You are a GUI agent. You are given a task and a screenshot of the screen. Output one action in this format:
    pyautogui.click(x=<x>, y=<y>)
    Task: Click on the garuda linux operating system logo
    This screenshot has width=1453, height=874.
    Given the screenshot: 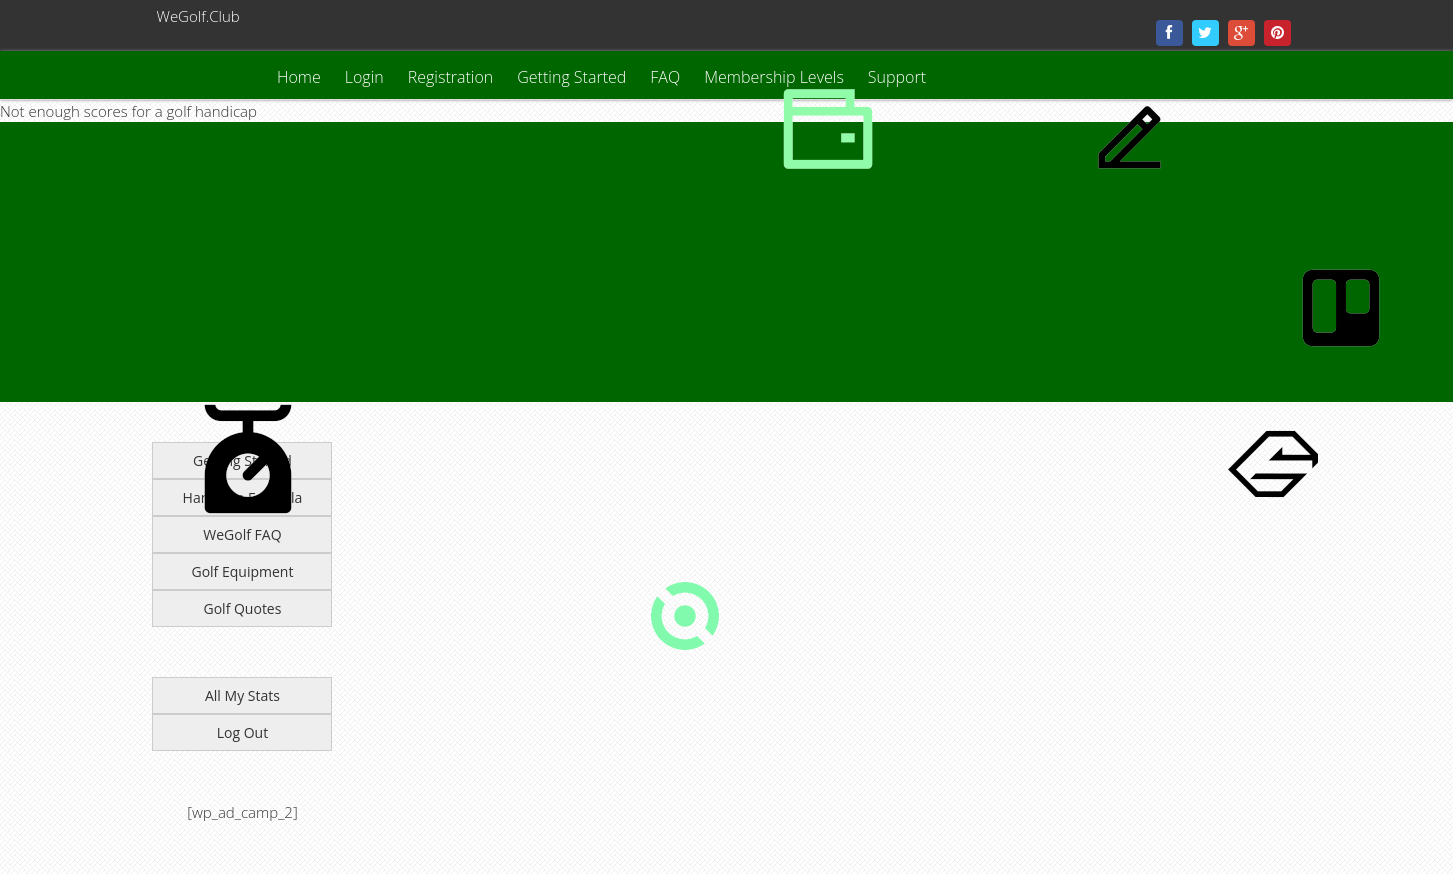 What is the action you would take?
    pyautogui.click(x=1273, y=464)
    